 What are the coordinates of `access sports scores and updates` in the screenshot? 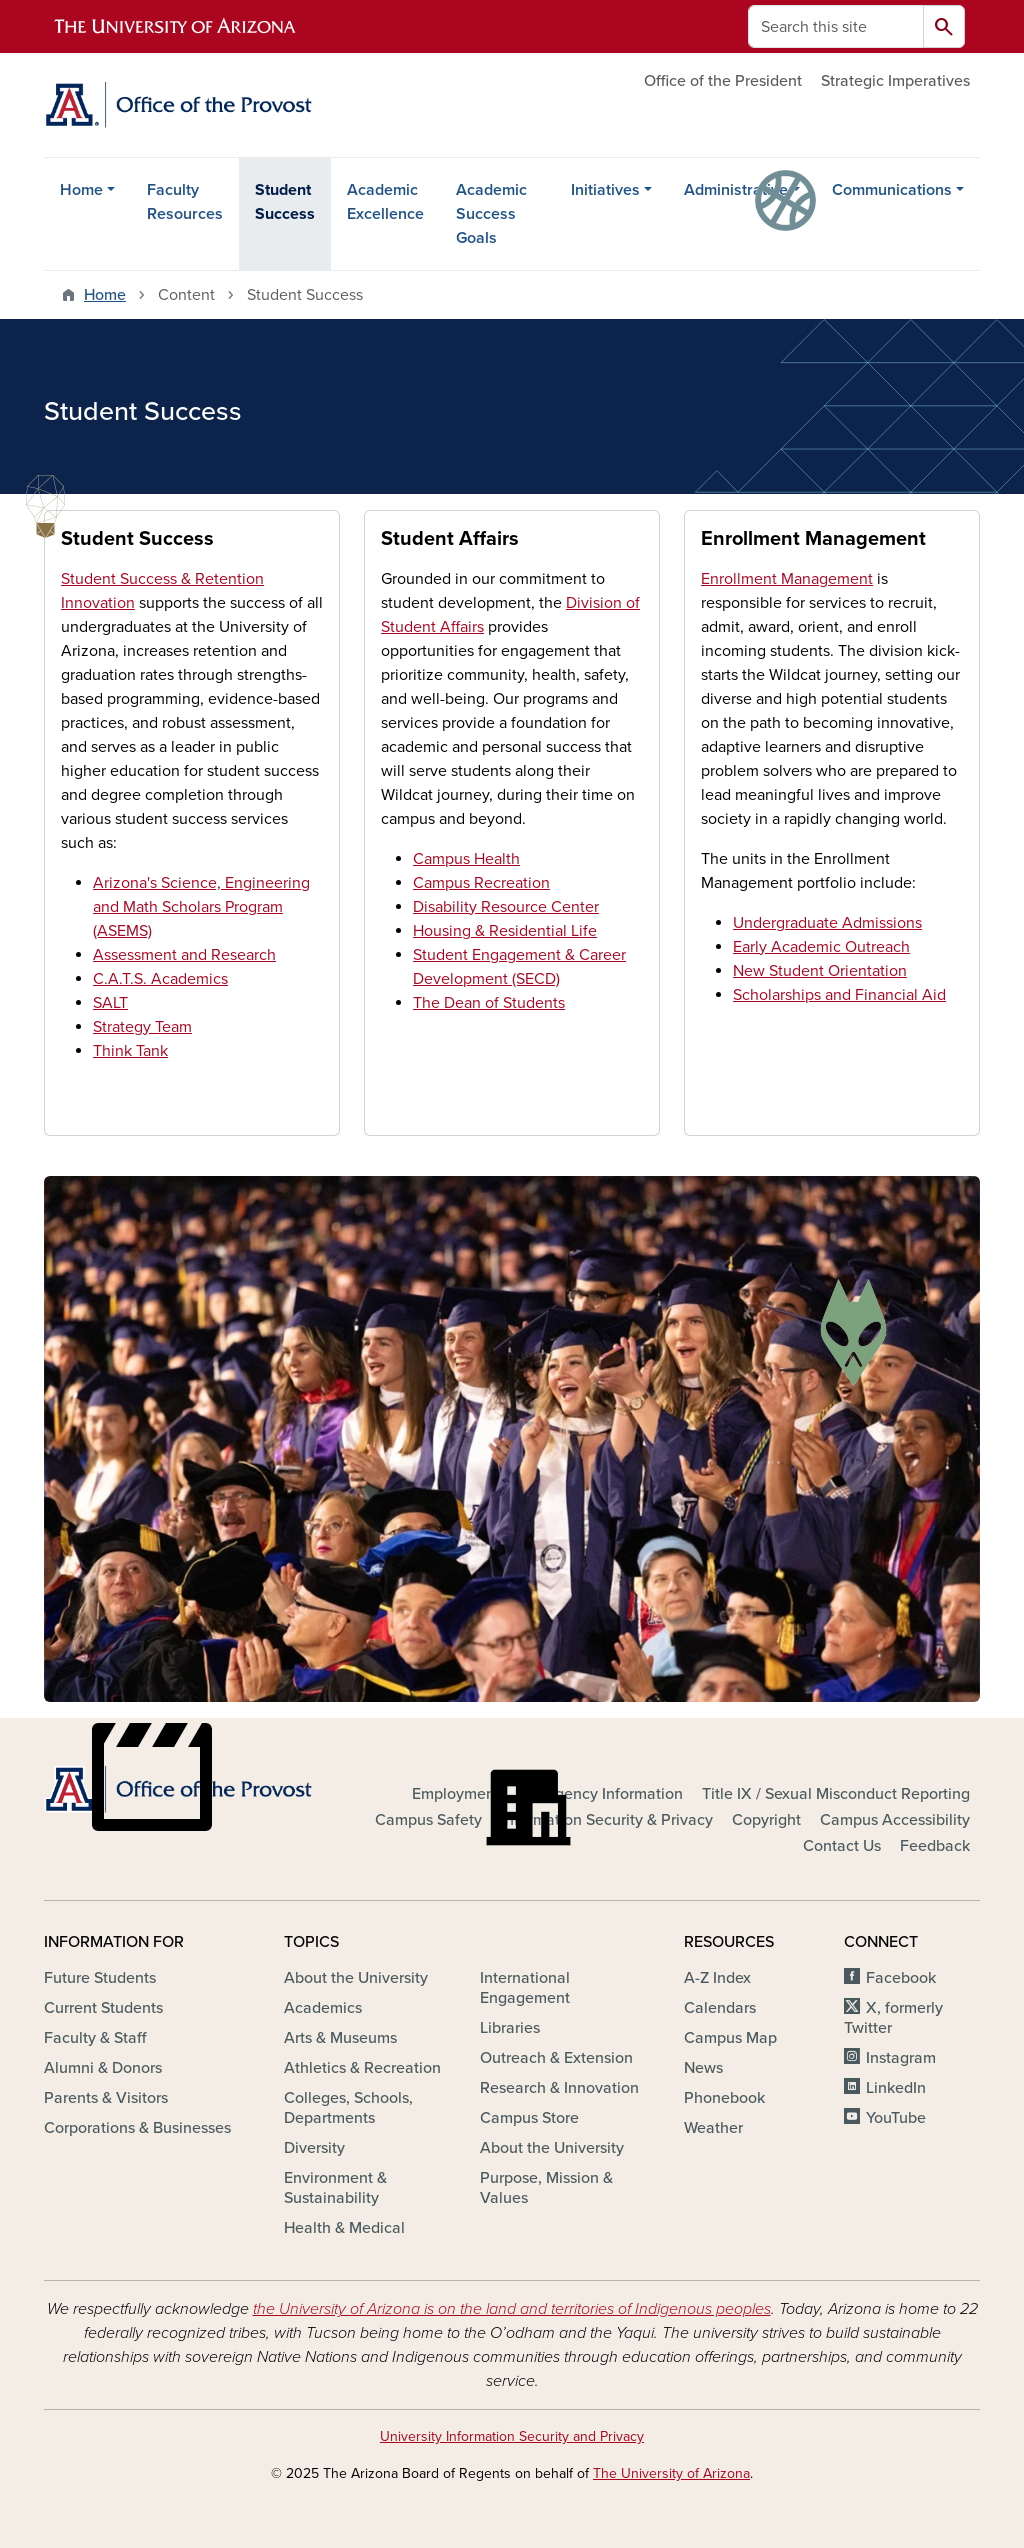 It's located at (785, 200).